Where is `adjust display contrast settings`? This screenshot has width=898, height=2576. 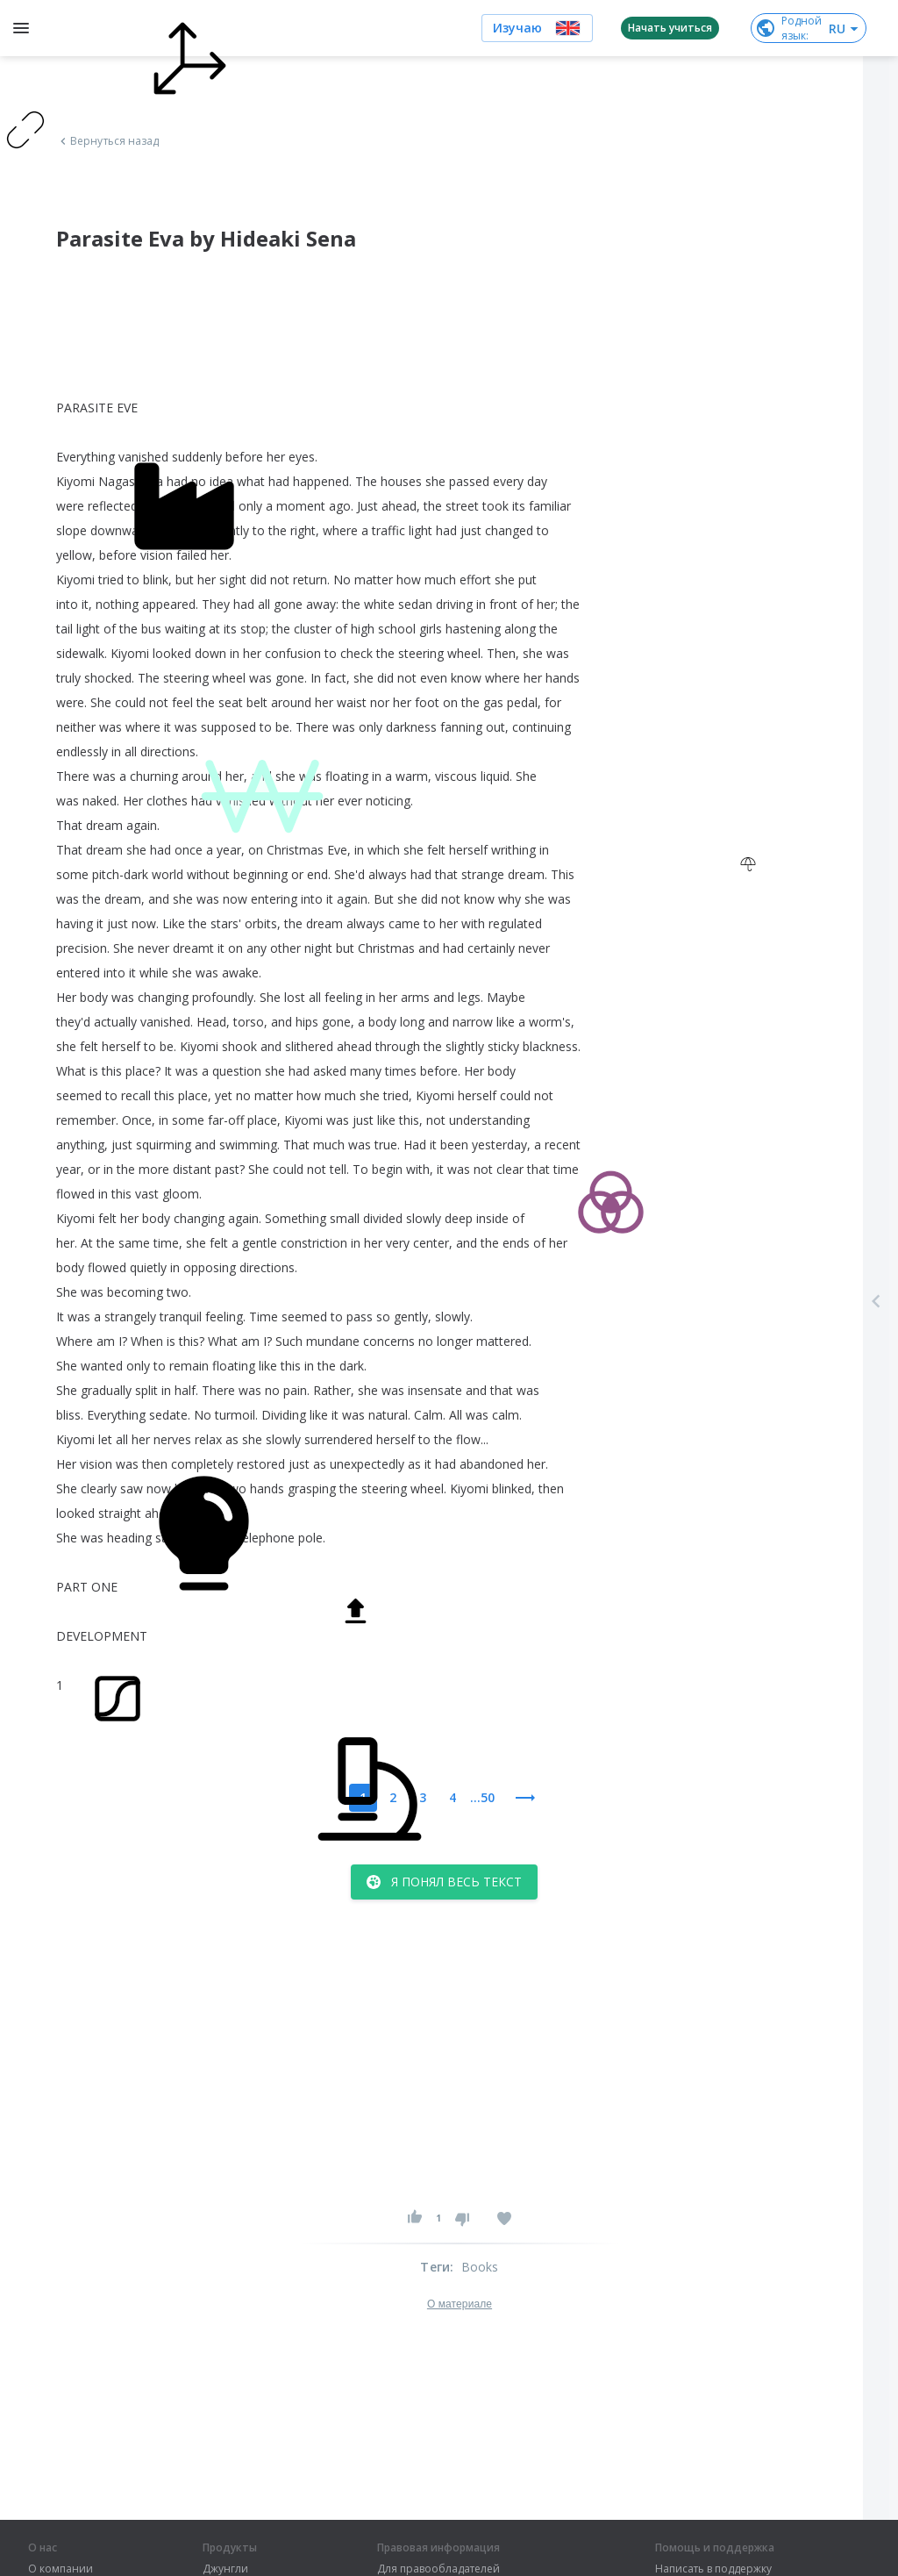 adjust display contrast settings is located at coordinates (118, 1699).